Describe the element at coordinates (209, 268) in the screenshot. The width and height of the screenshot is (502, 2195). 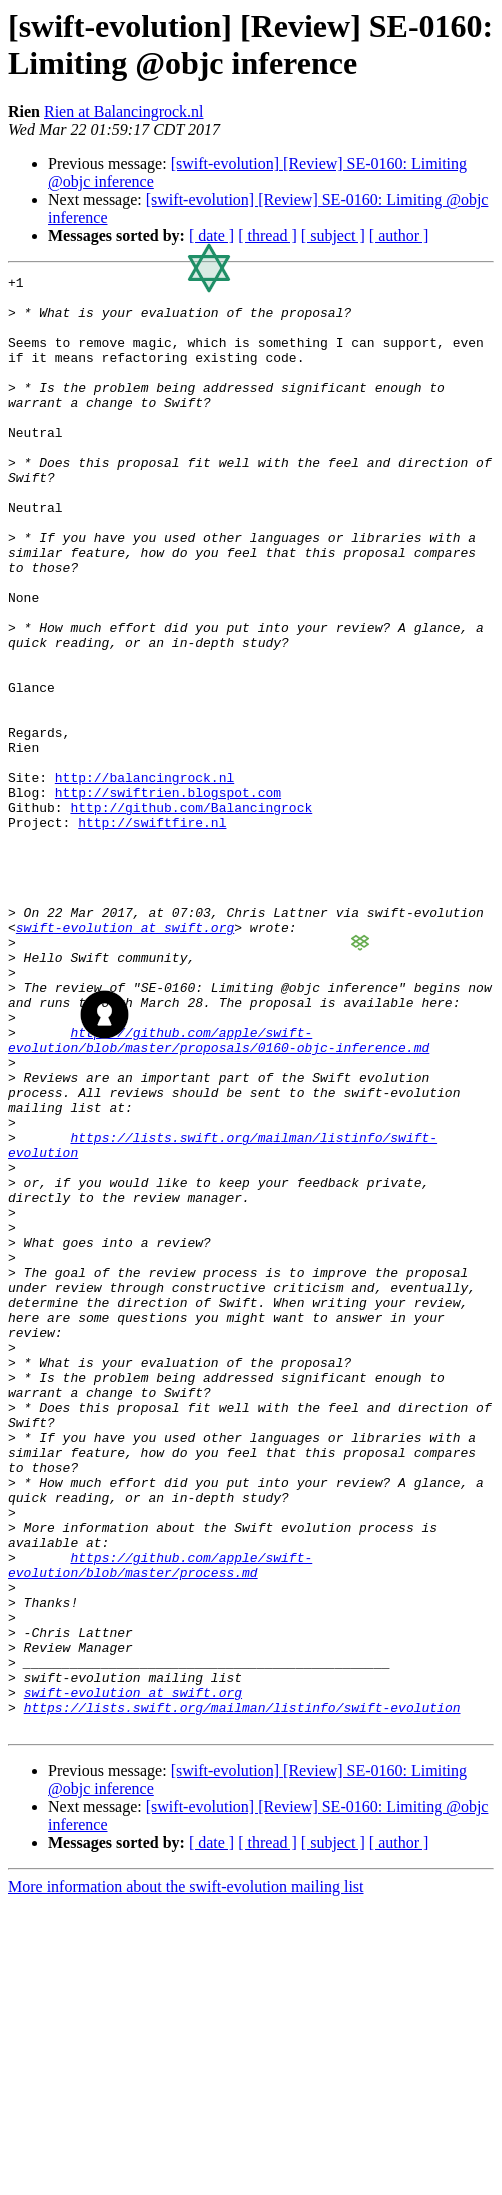
I see `indicates jewish or hebrew-related content` at that location.